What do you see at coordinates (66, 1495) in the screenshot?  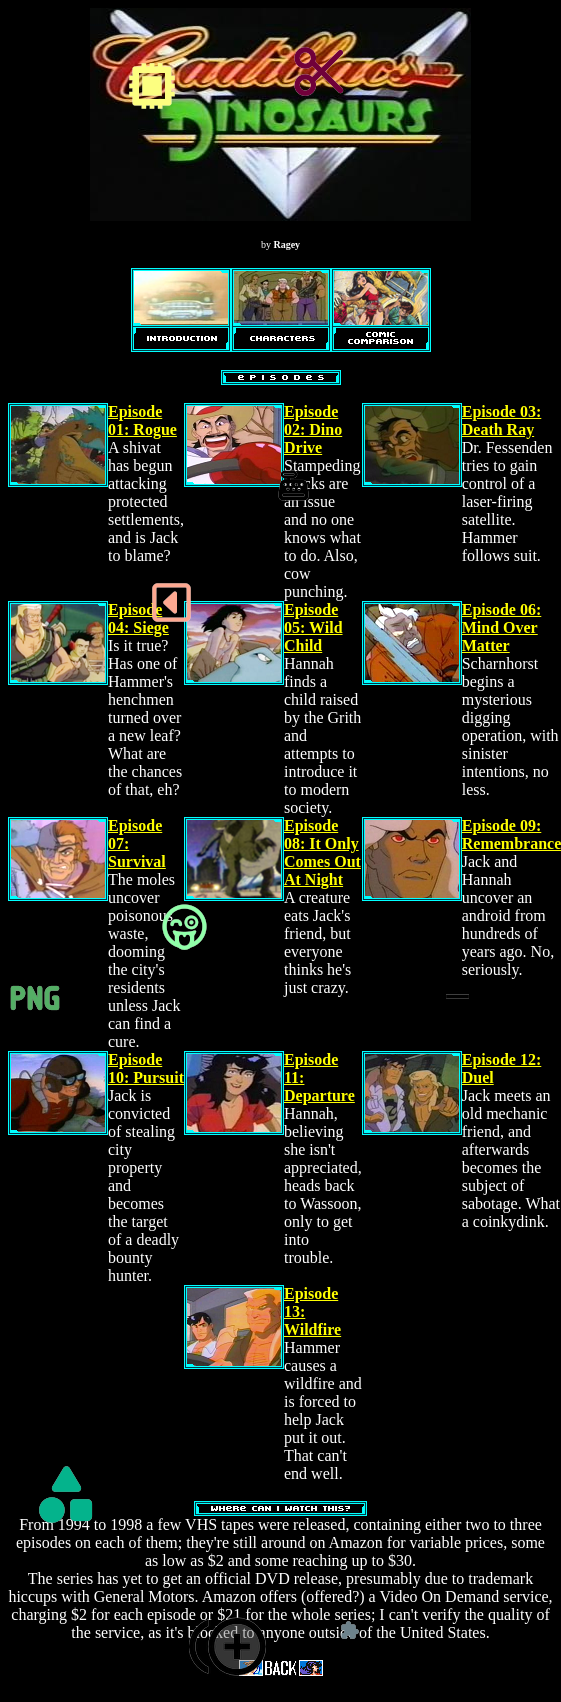 I see `access shape tools or drawing options` at bounding box center [66, 1495].